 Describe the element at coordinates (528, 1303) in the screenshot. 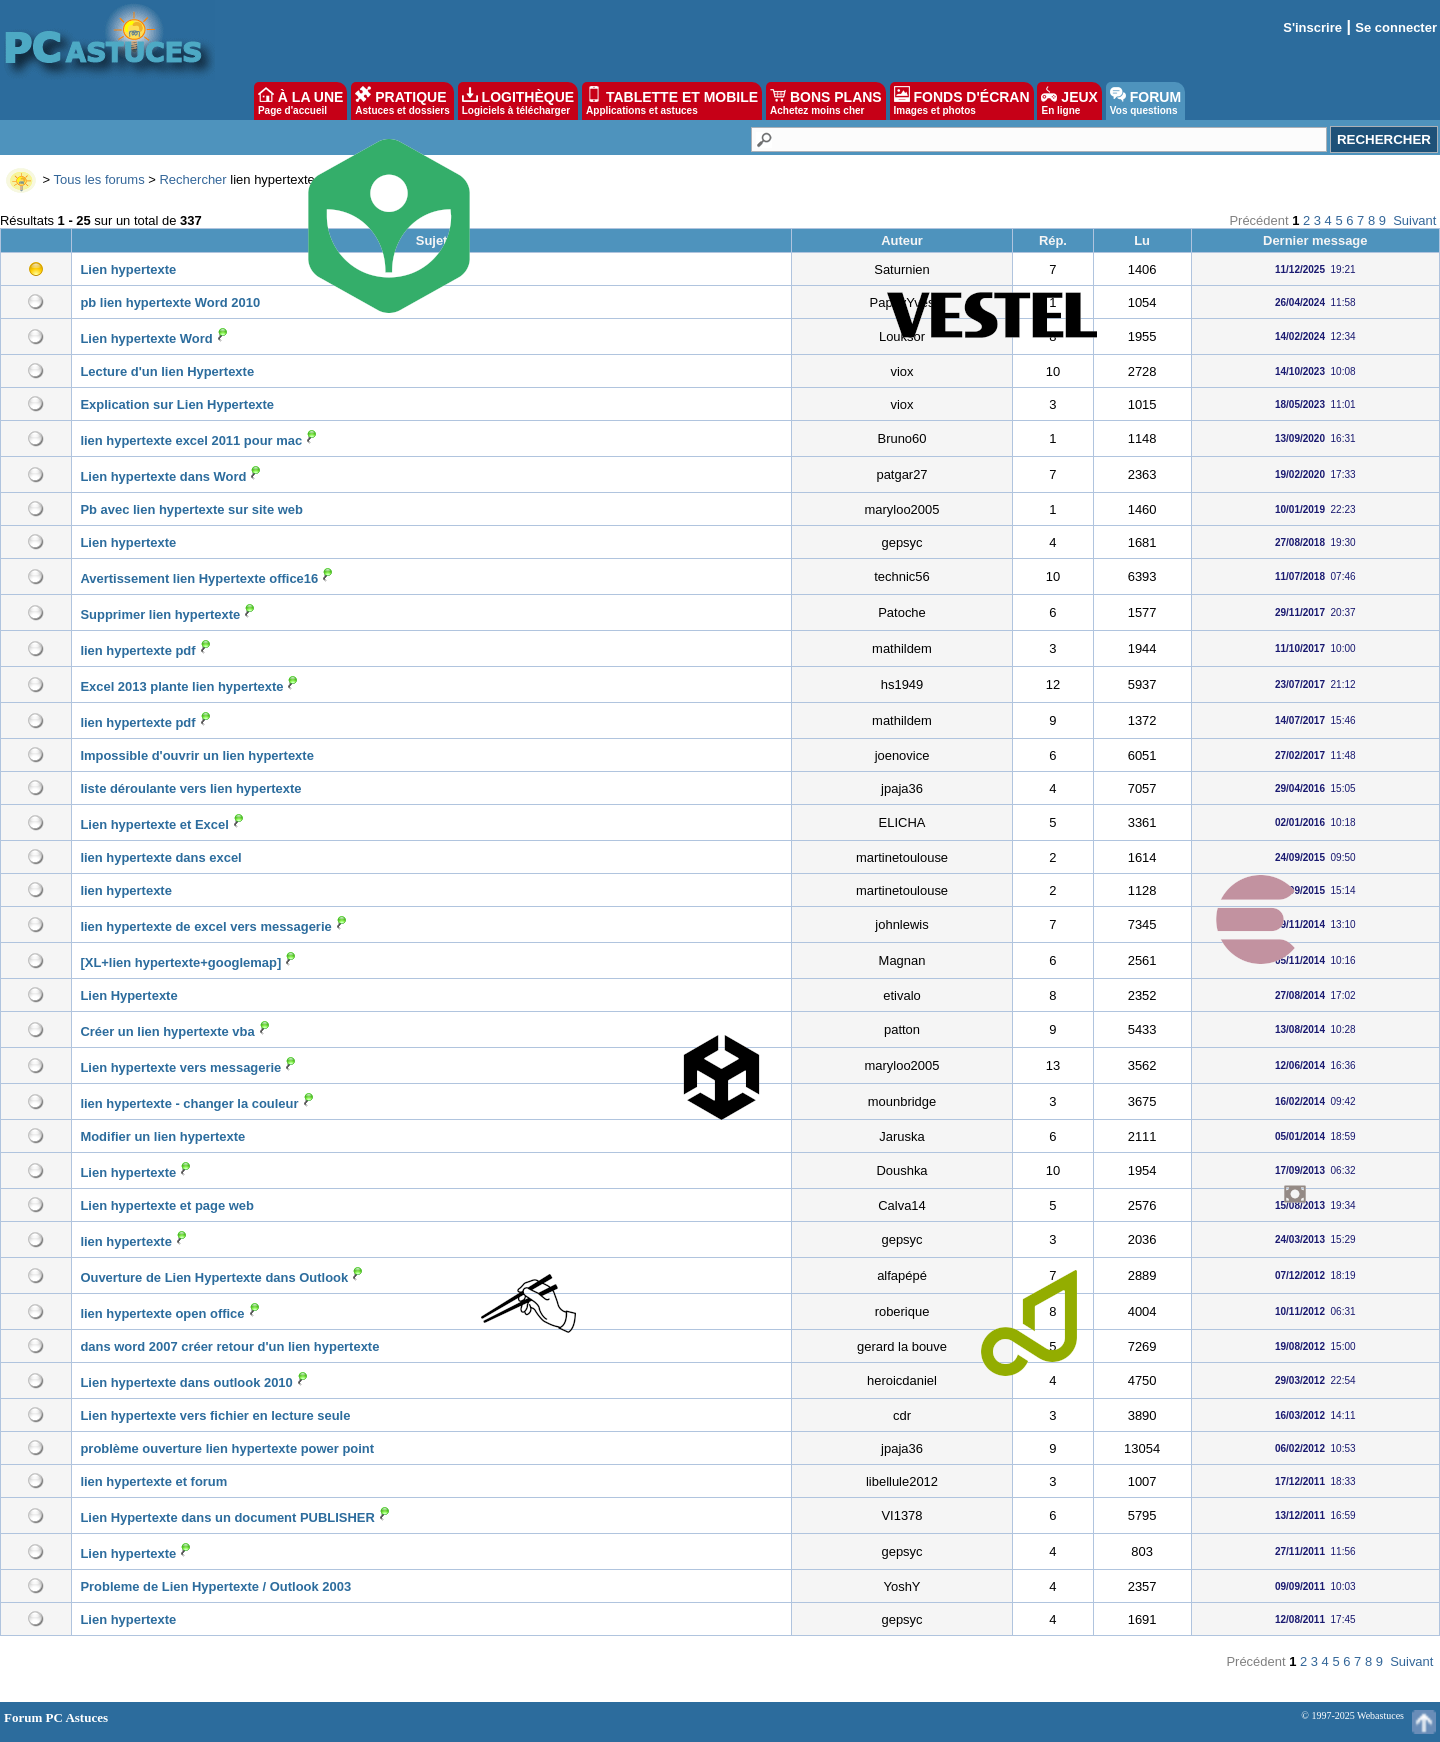

I see `open tabelog restaurant review app` at that location.